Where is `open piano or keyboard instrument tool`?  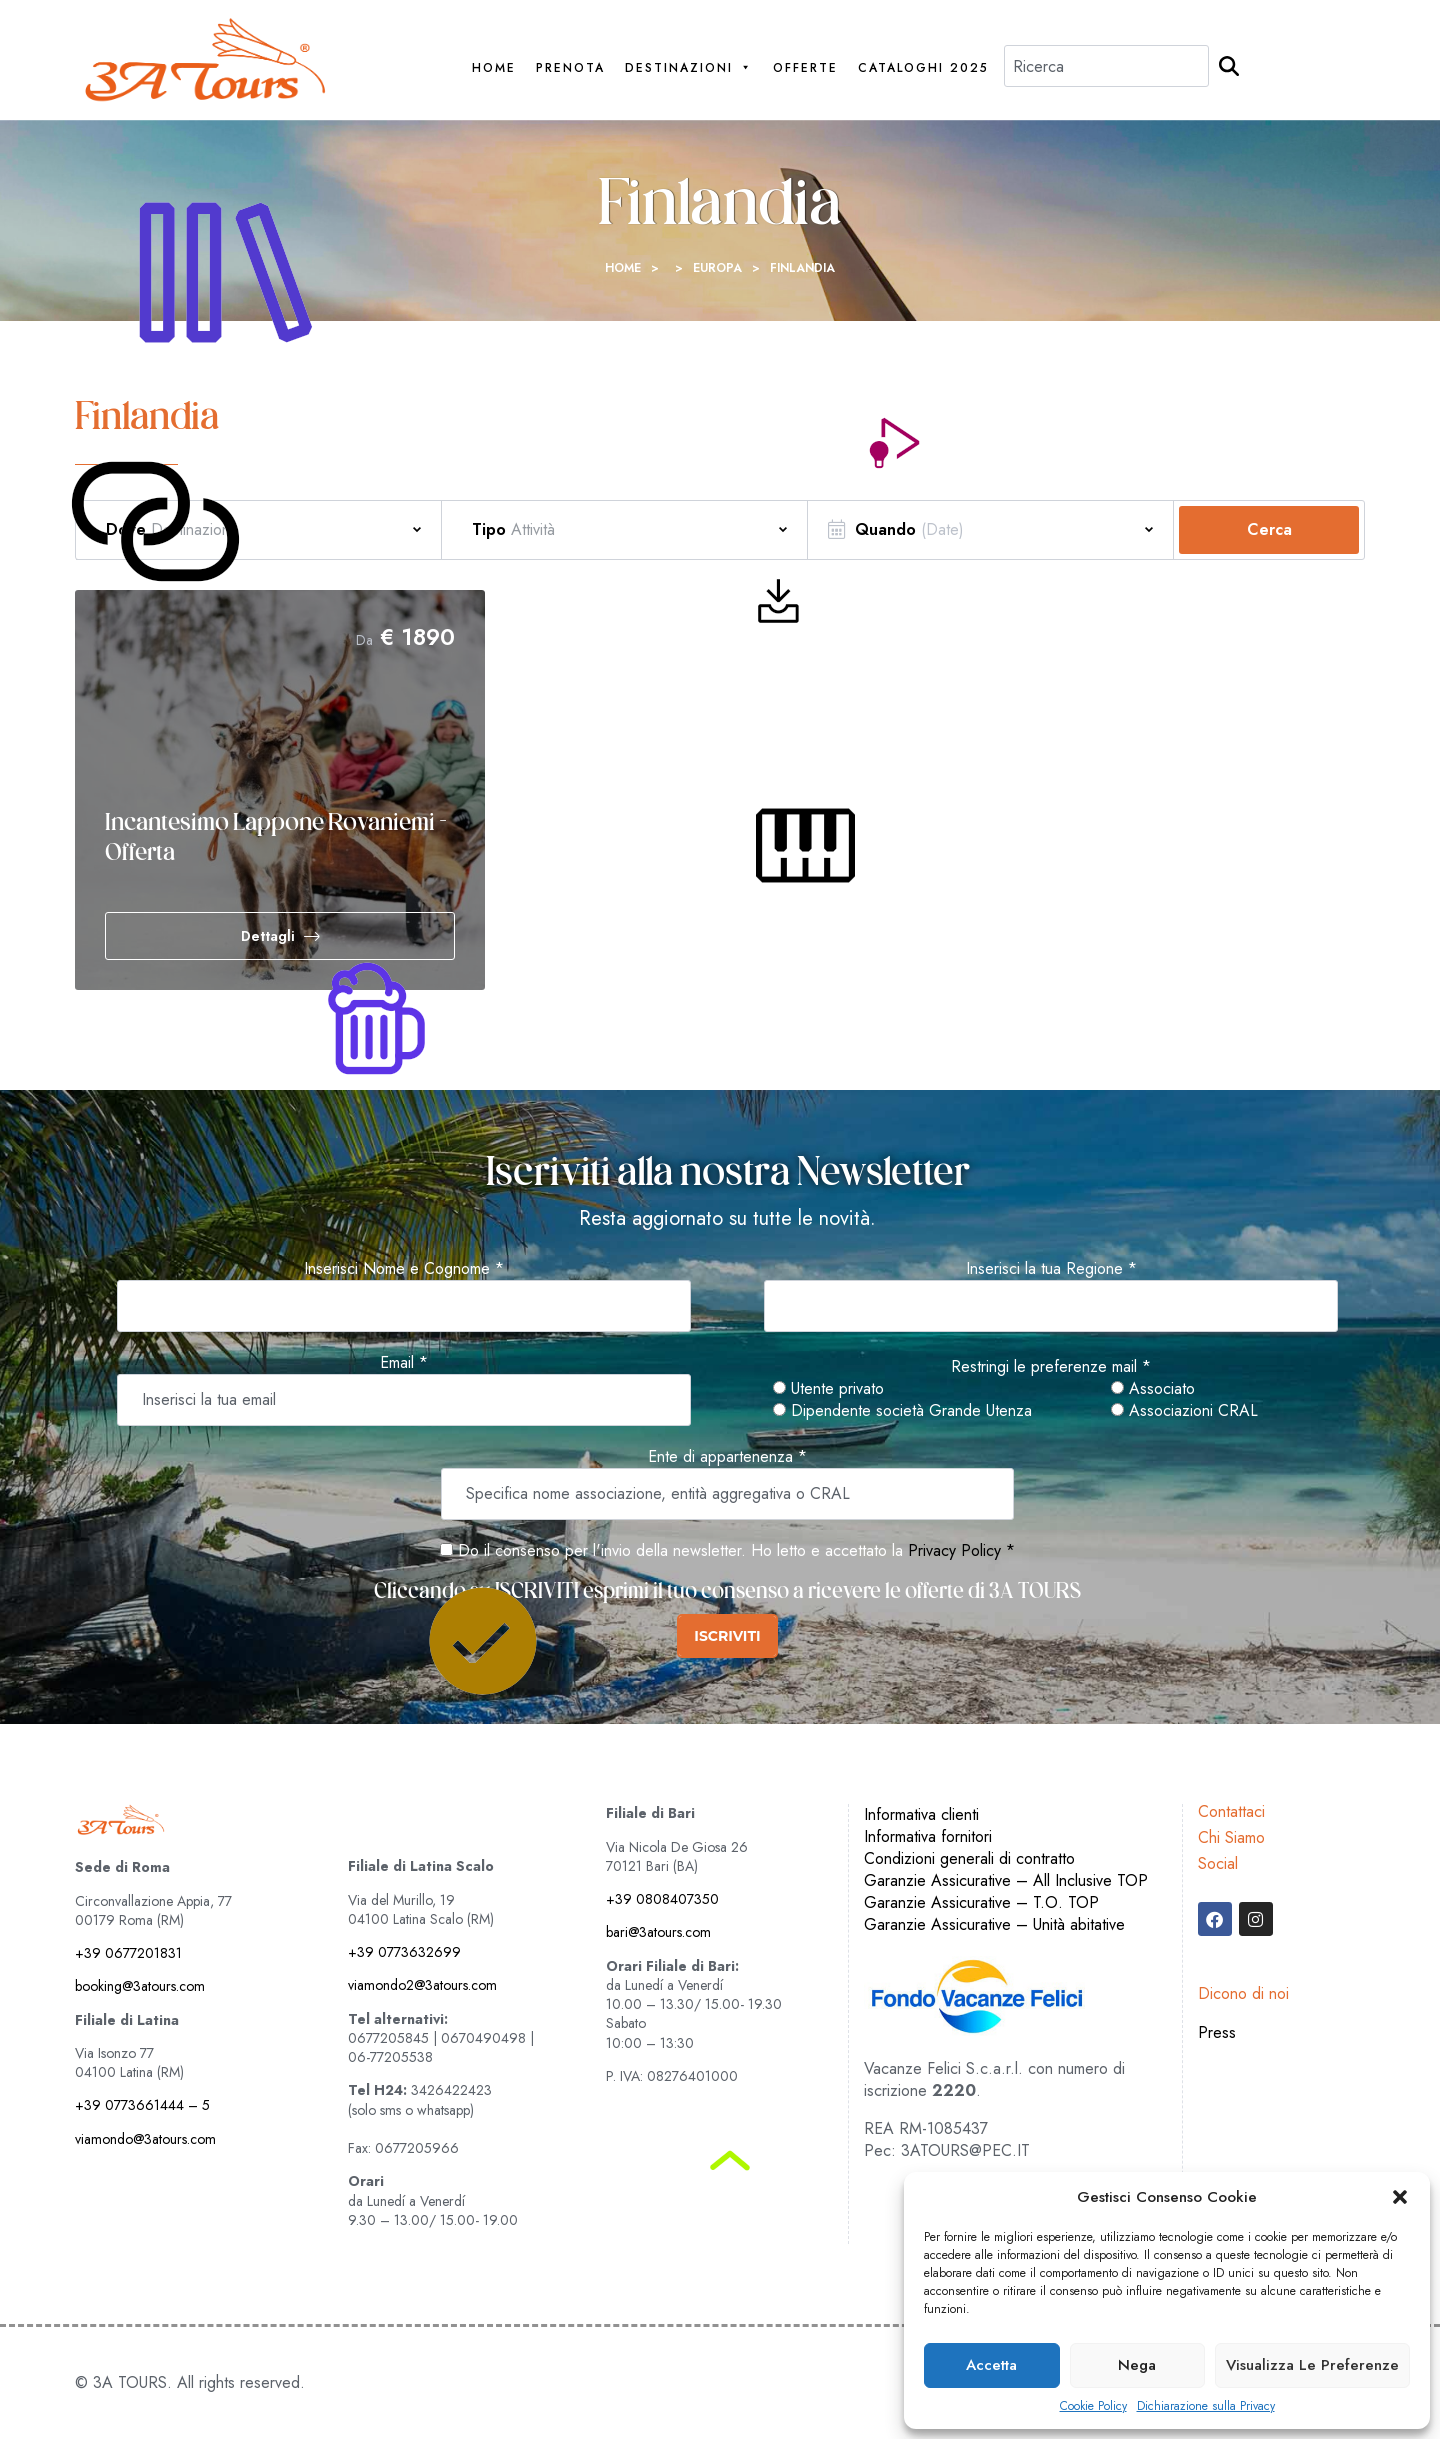
open piano or keyboard instrument tool is located at coordinates (805, 845).